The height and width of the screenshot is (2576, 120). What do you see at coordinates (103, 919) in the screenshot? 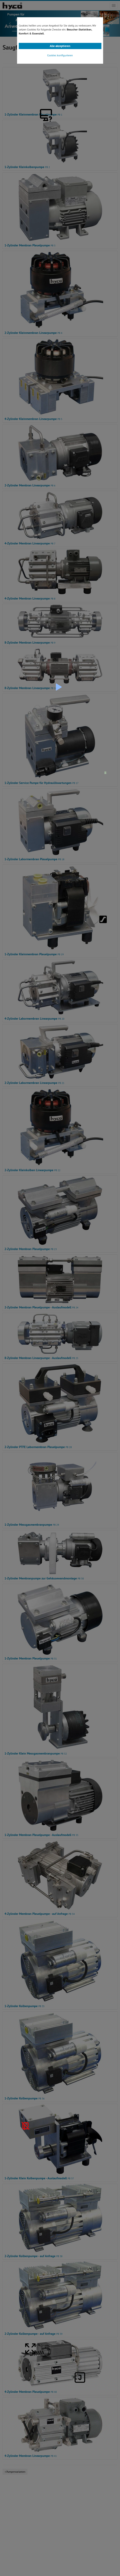
I see `indicates escalator access nearby` at bounding box center [103, 919].